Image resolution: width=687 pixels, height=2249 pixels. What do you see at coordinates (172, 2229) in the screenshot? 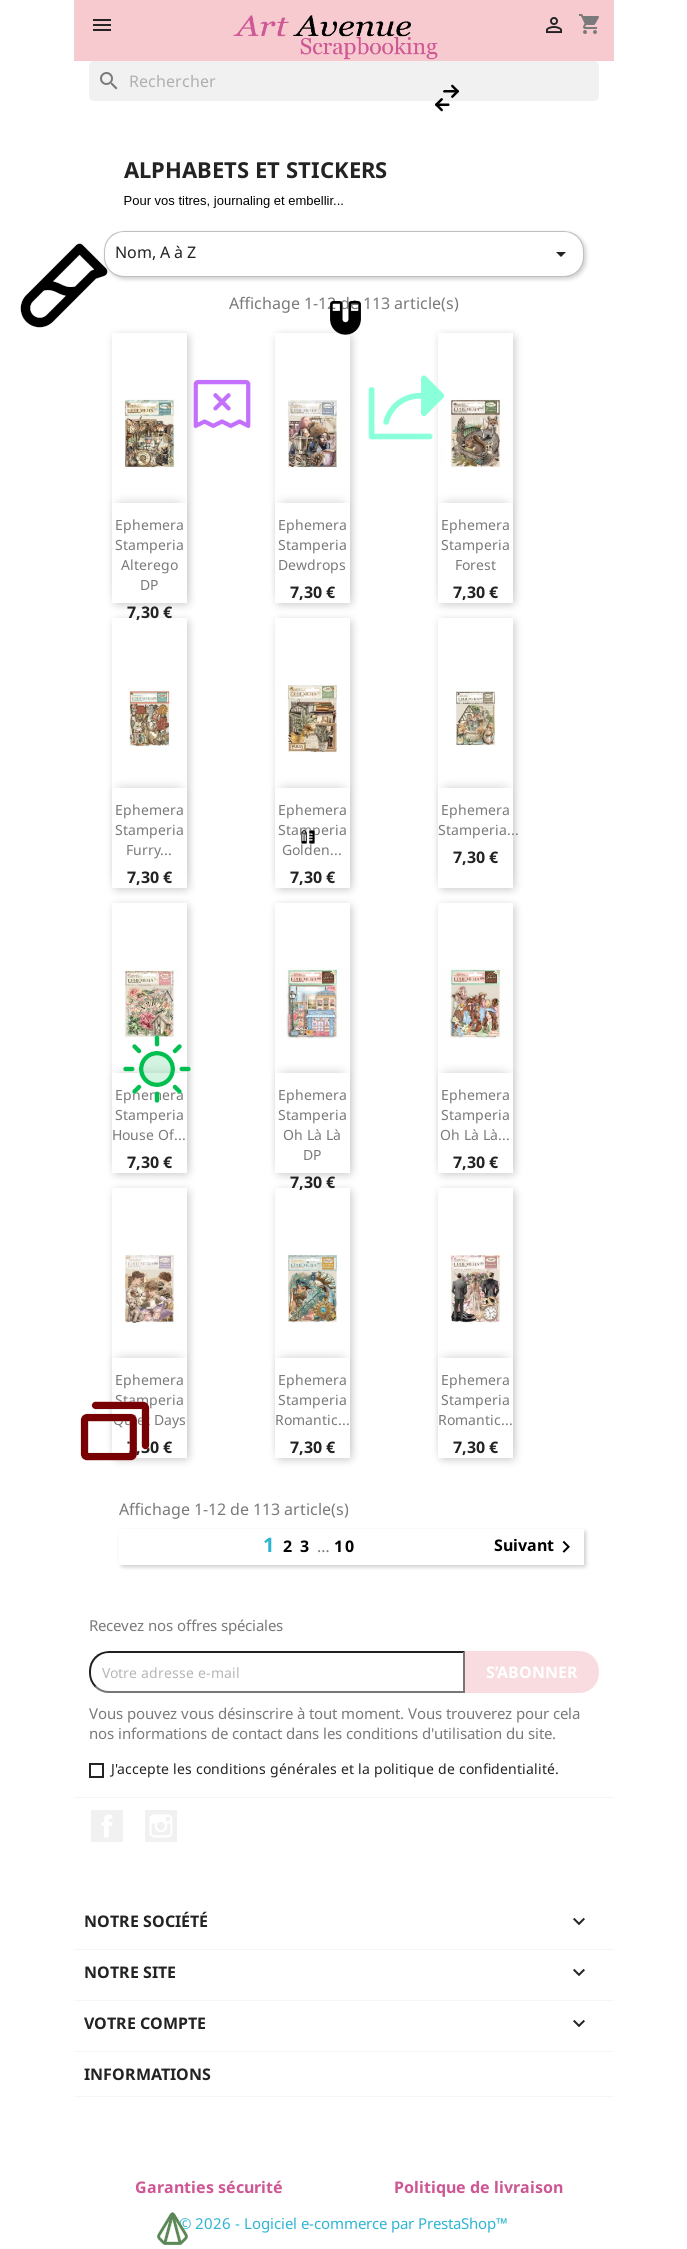
I see `view 3D shape or geometric object` at bounding box center [172, 2229].